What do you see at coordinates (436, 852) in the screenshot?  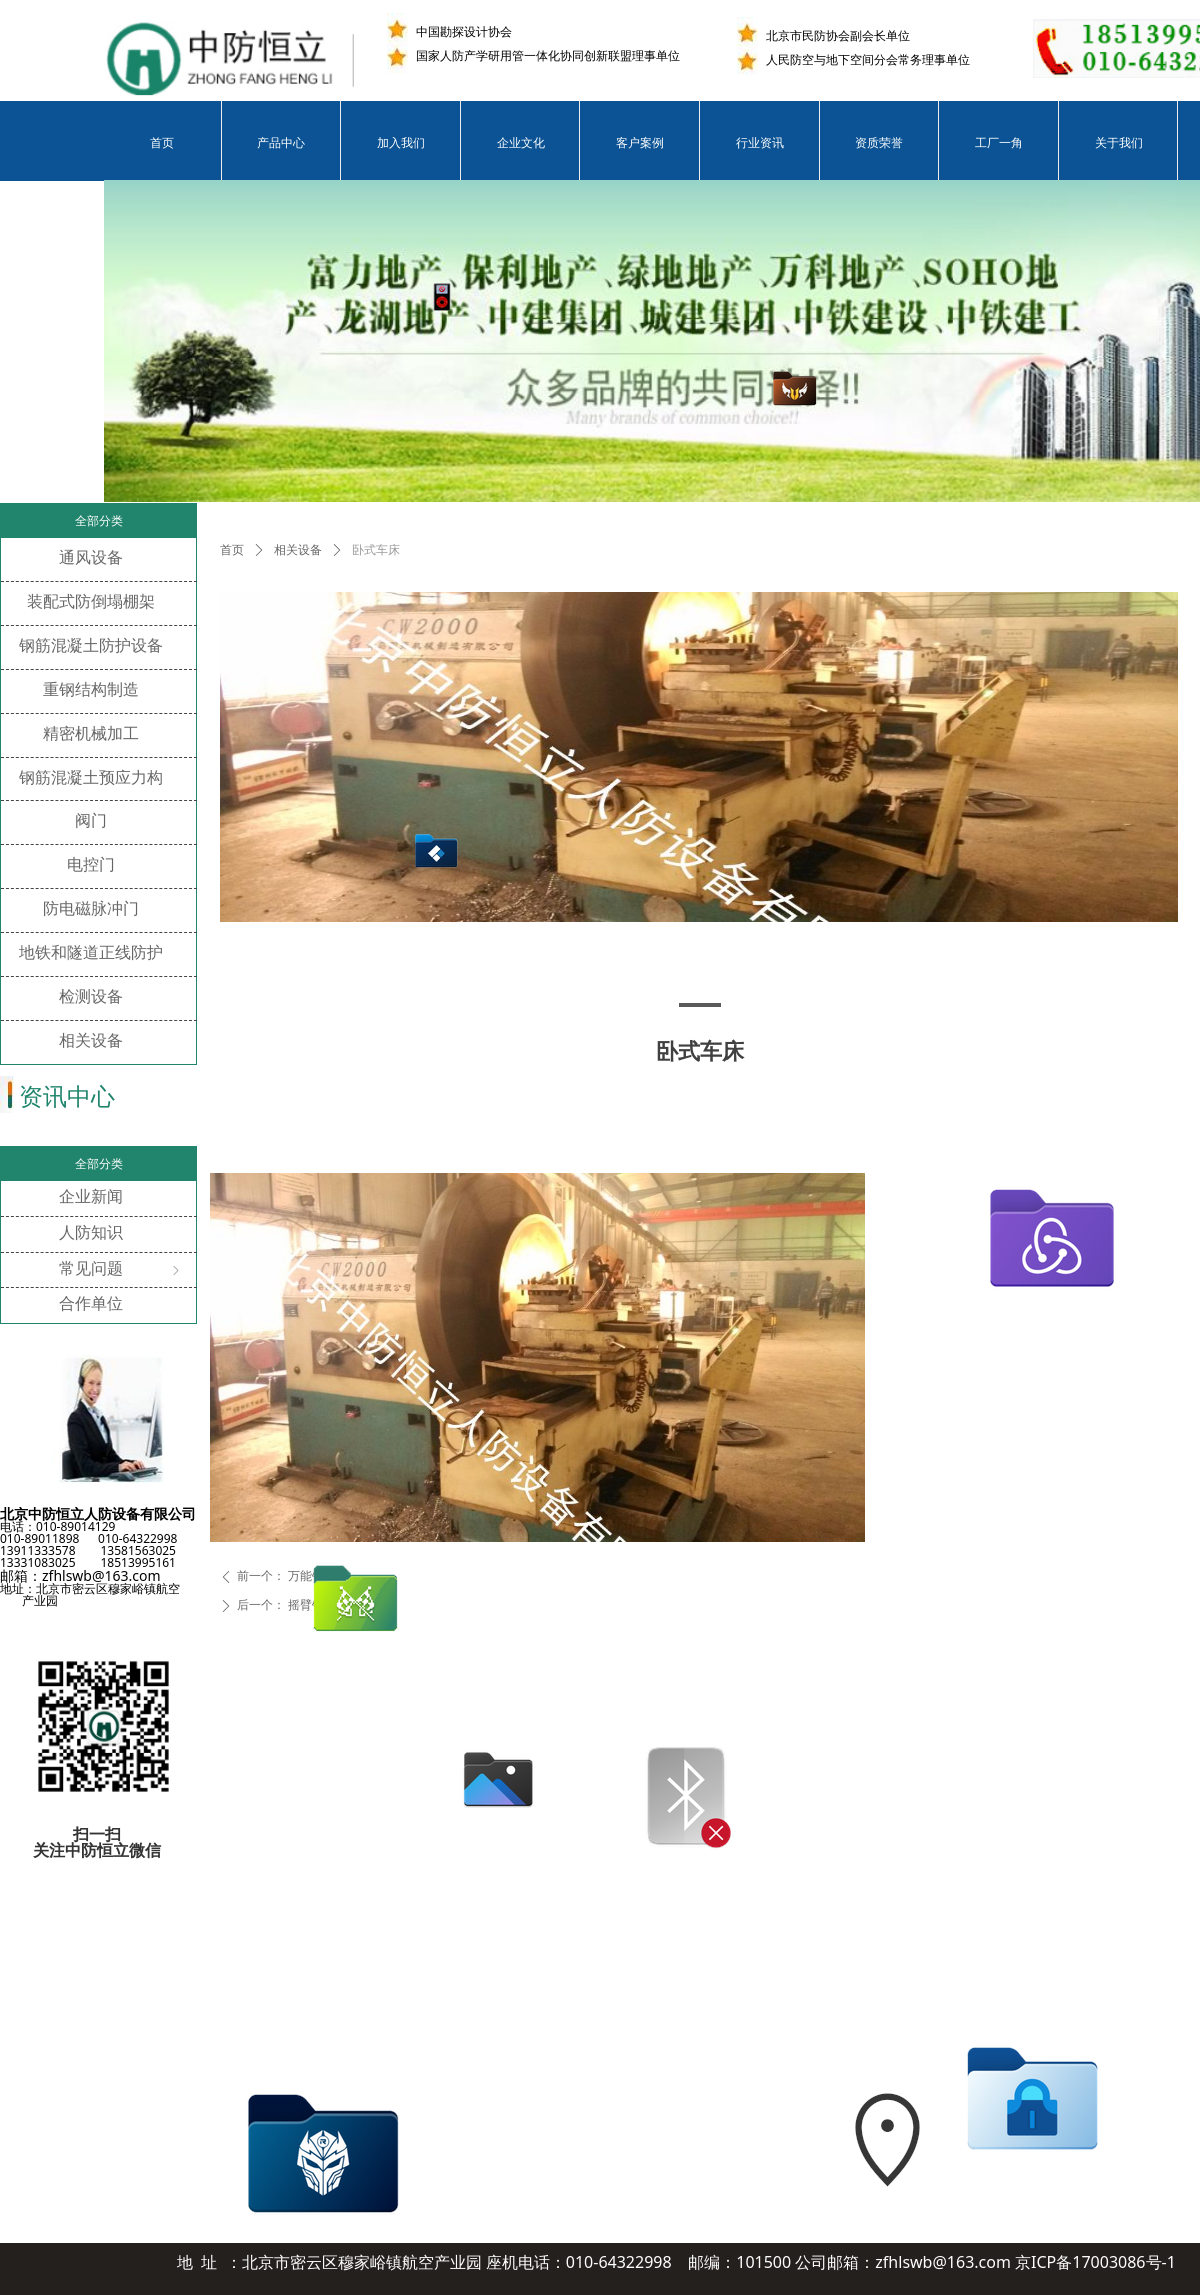 I see `open wondershare recoverit project folder` at bounding box center [436, 852].